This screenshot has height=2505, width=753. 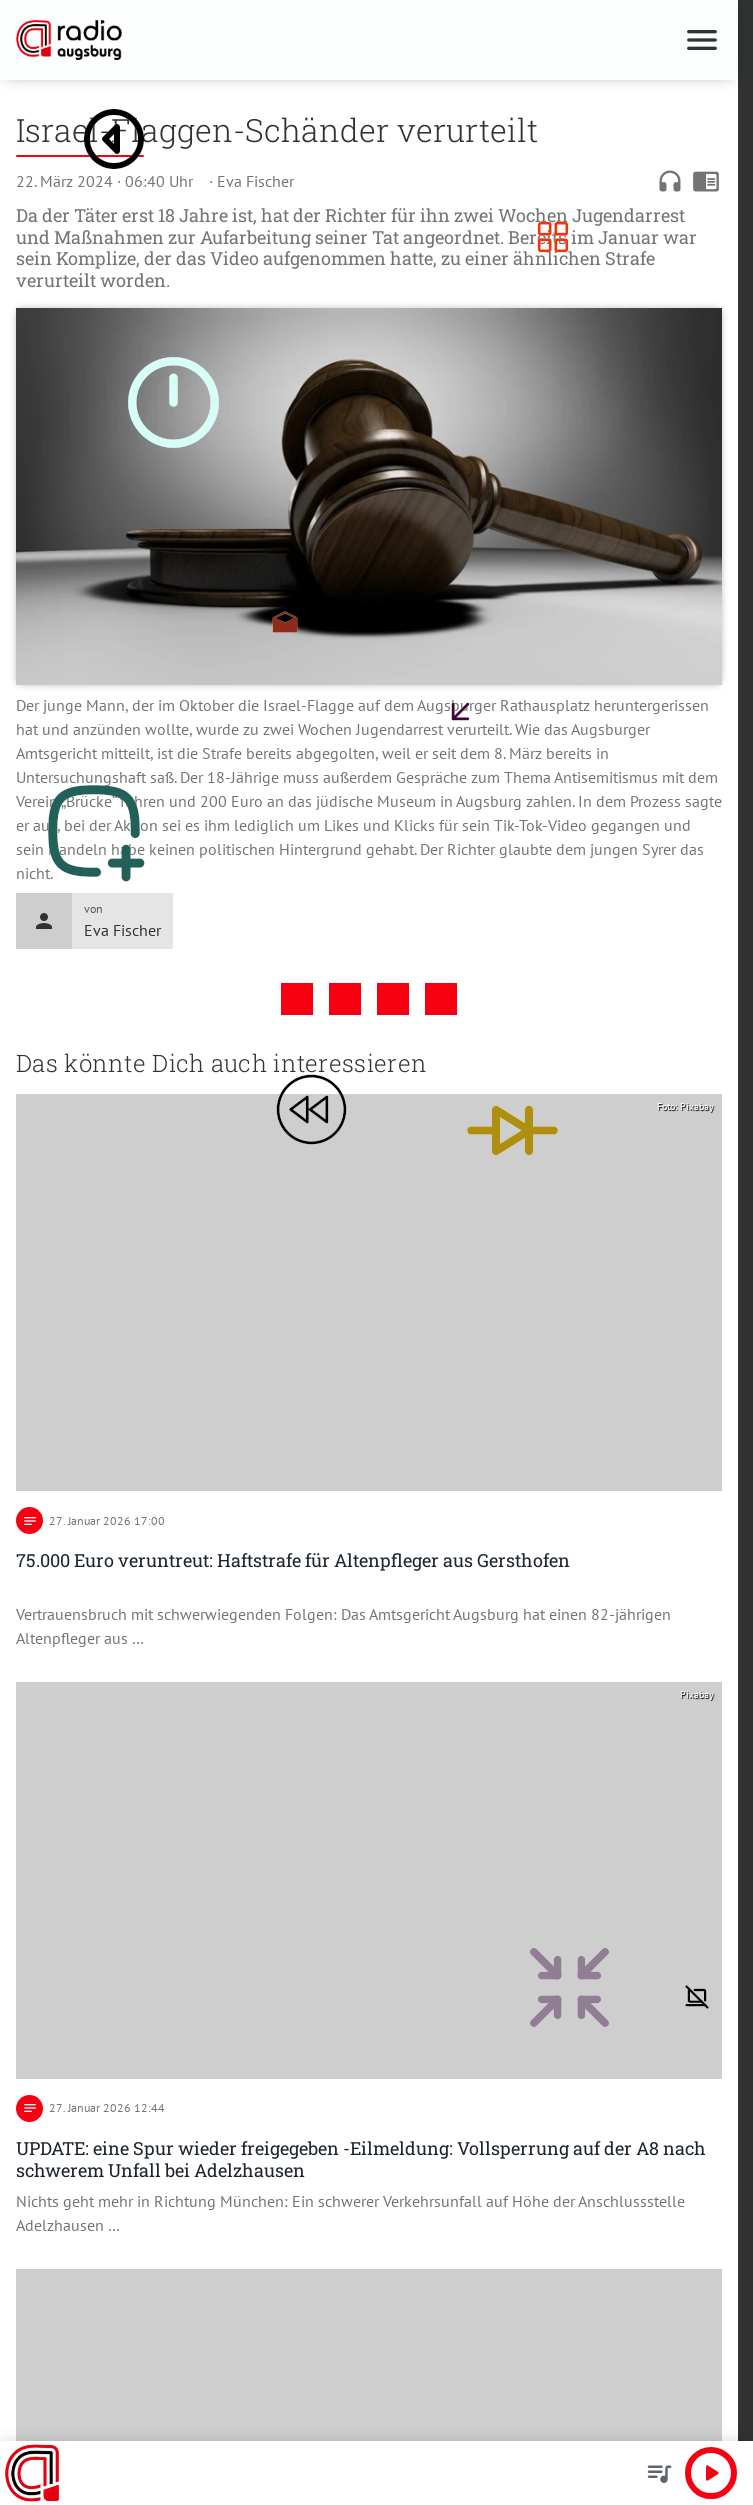 What do you see at coordinates (94, 831) in the screenshot?
I see `add a new item or create new content` at bounding box center [94, 831].